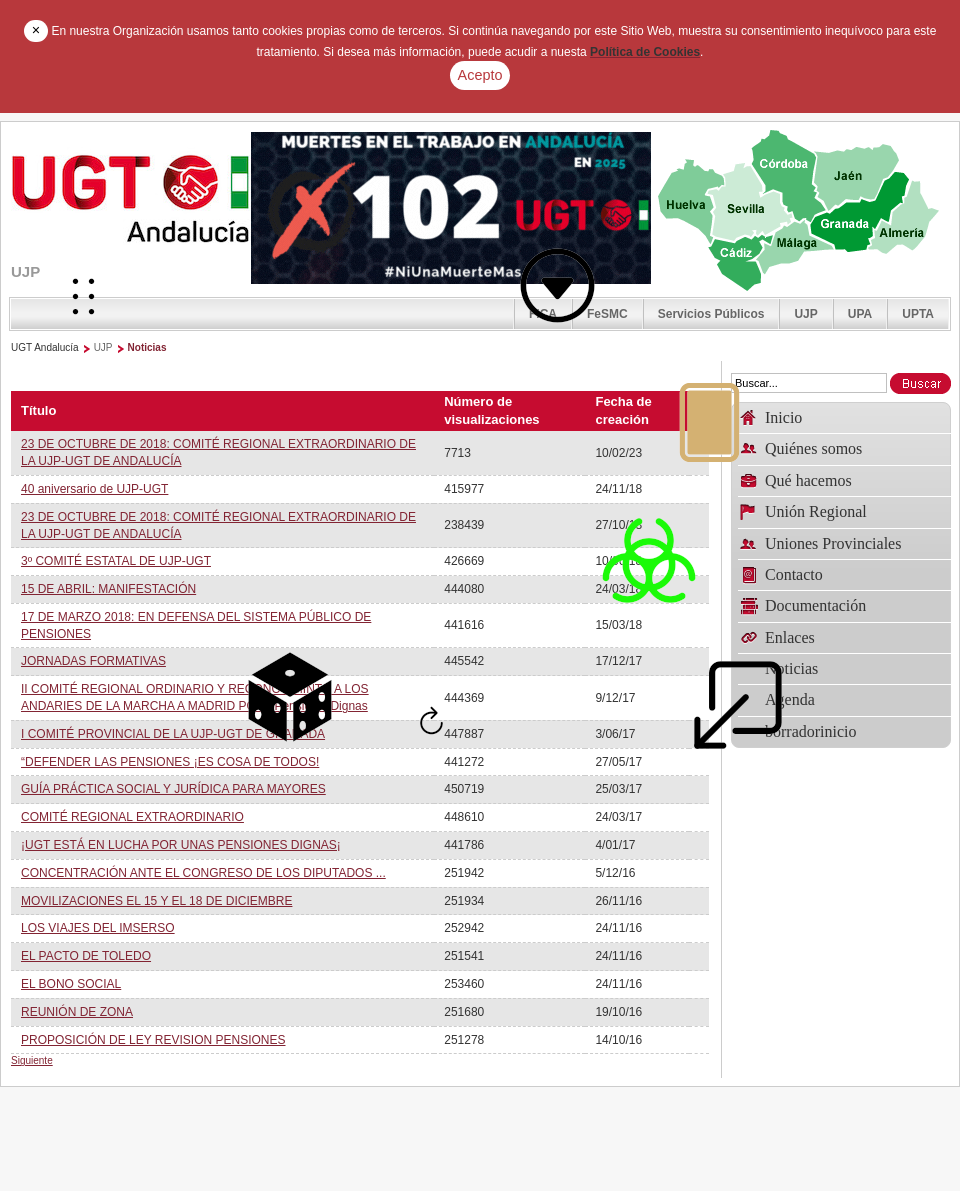 Image resolution: width=960 pixels, height=1191 pixels. I want to click on randomize or shuffle content, so click(290, 697).